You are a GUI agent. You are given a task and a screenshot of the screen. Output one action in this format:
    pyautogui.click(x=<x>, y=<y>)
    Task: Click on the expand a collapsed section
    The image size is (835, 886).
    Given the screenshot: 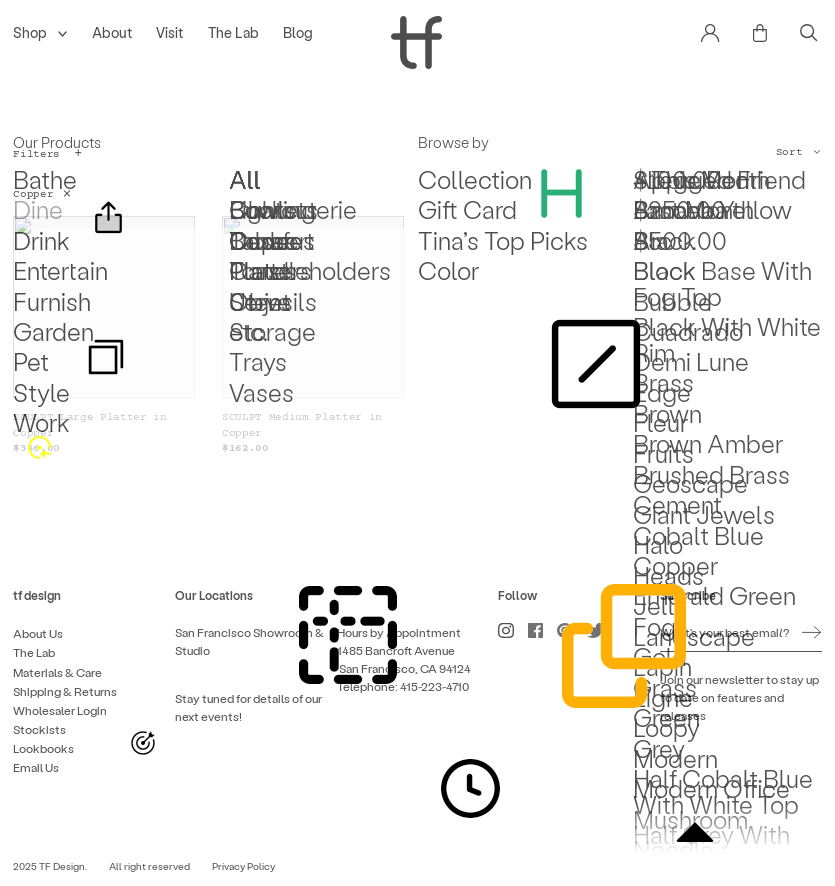 What is the action you would take?
    pyautogui.click(x=695, y=832)
    